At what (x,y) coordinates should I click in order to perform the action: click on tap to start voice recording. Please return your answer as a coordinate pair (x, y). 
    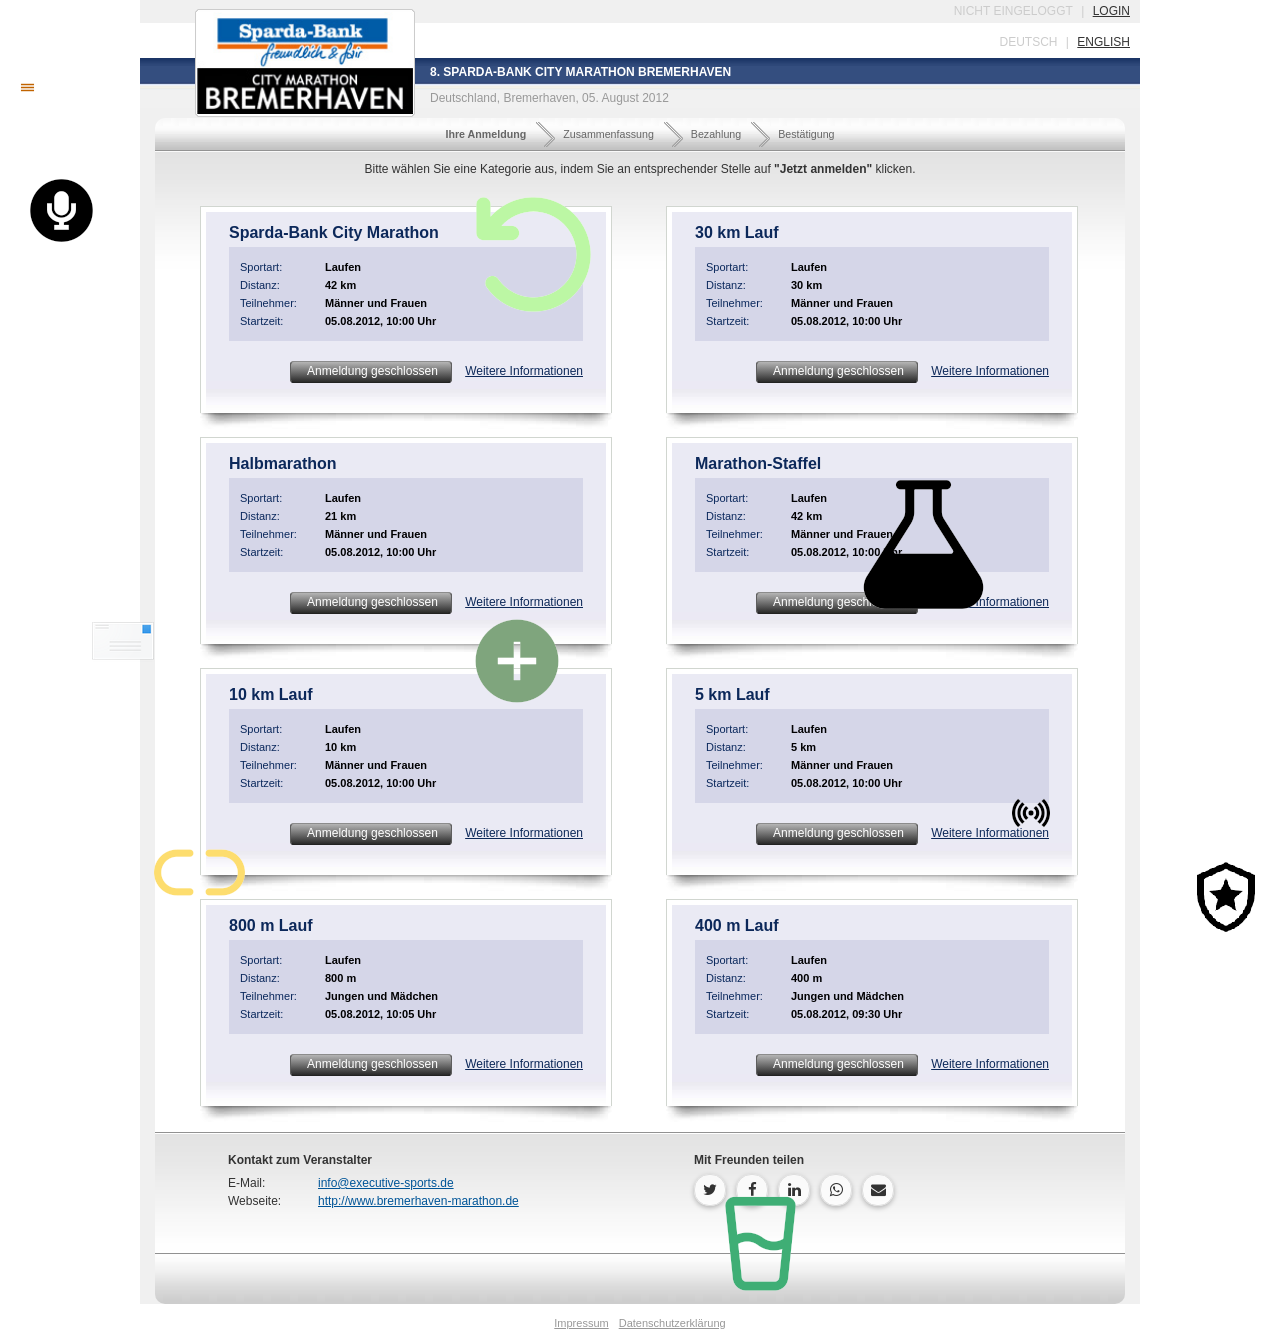
    Looking at the image, I should click on (61, 210).